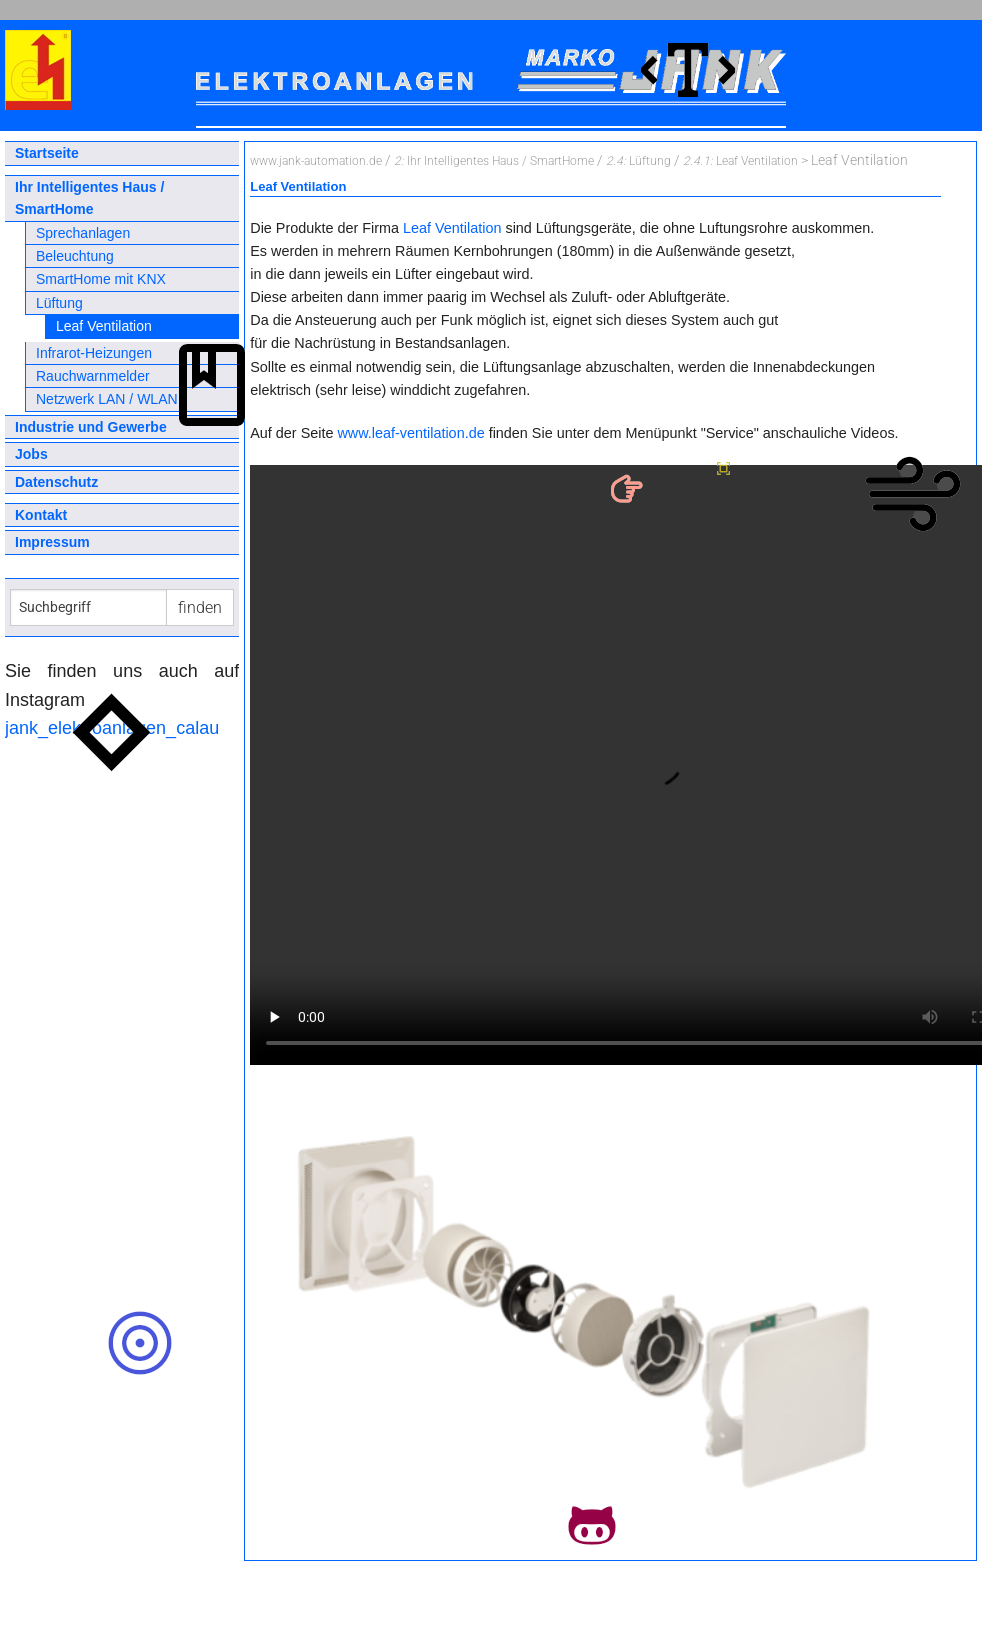 The image size is (982, 1628). What do you see at coordinates (111, 732) in the screenshot?
I see `unverified log breakpoint in debug mode` at bounding box center [111, 732].